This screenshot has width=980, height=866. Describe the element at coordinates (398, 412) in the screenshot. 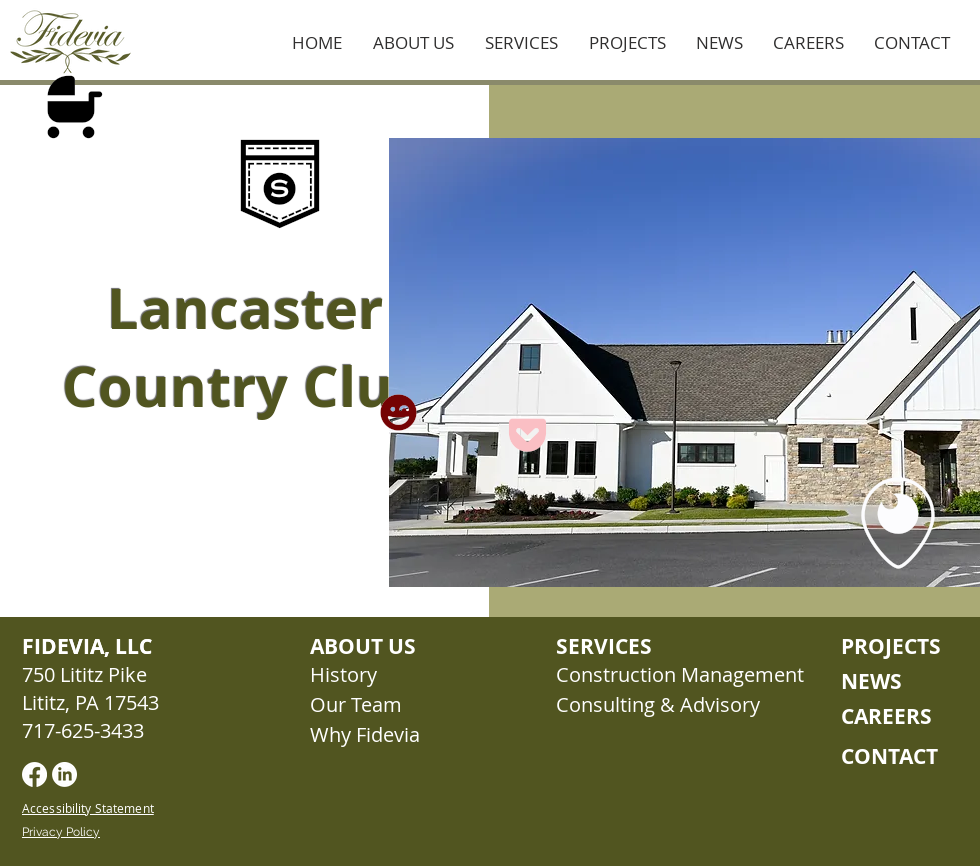

I see `add a playful or flirty reaction to a message` at that location.